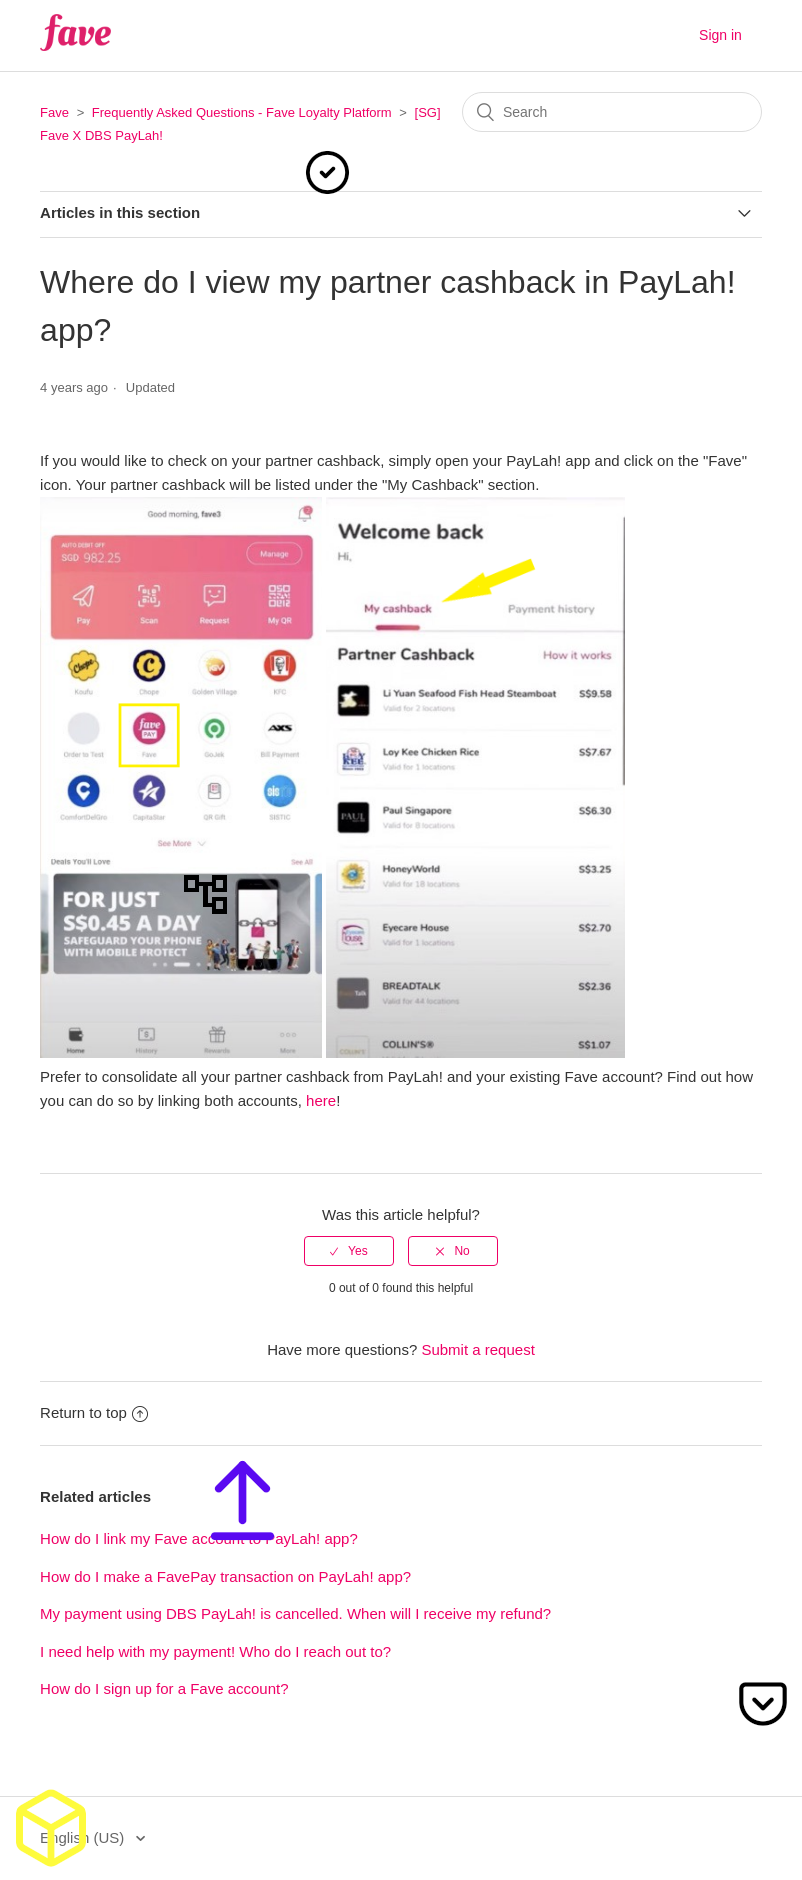 Image resolution: width=802 pixels, height=1880 pixels. What do you see at coordinates (51, 1828) in the screenshot?
I see `view 3D model or object` at bounding box center [51, 1828].